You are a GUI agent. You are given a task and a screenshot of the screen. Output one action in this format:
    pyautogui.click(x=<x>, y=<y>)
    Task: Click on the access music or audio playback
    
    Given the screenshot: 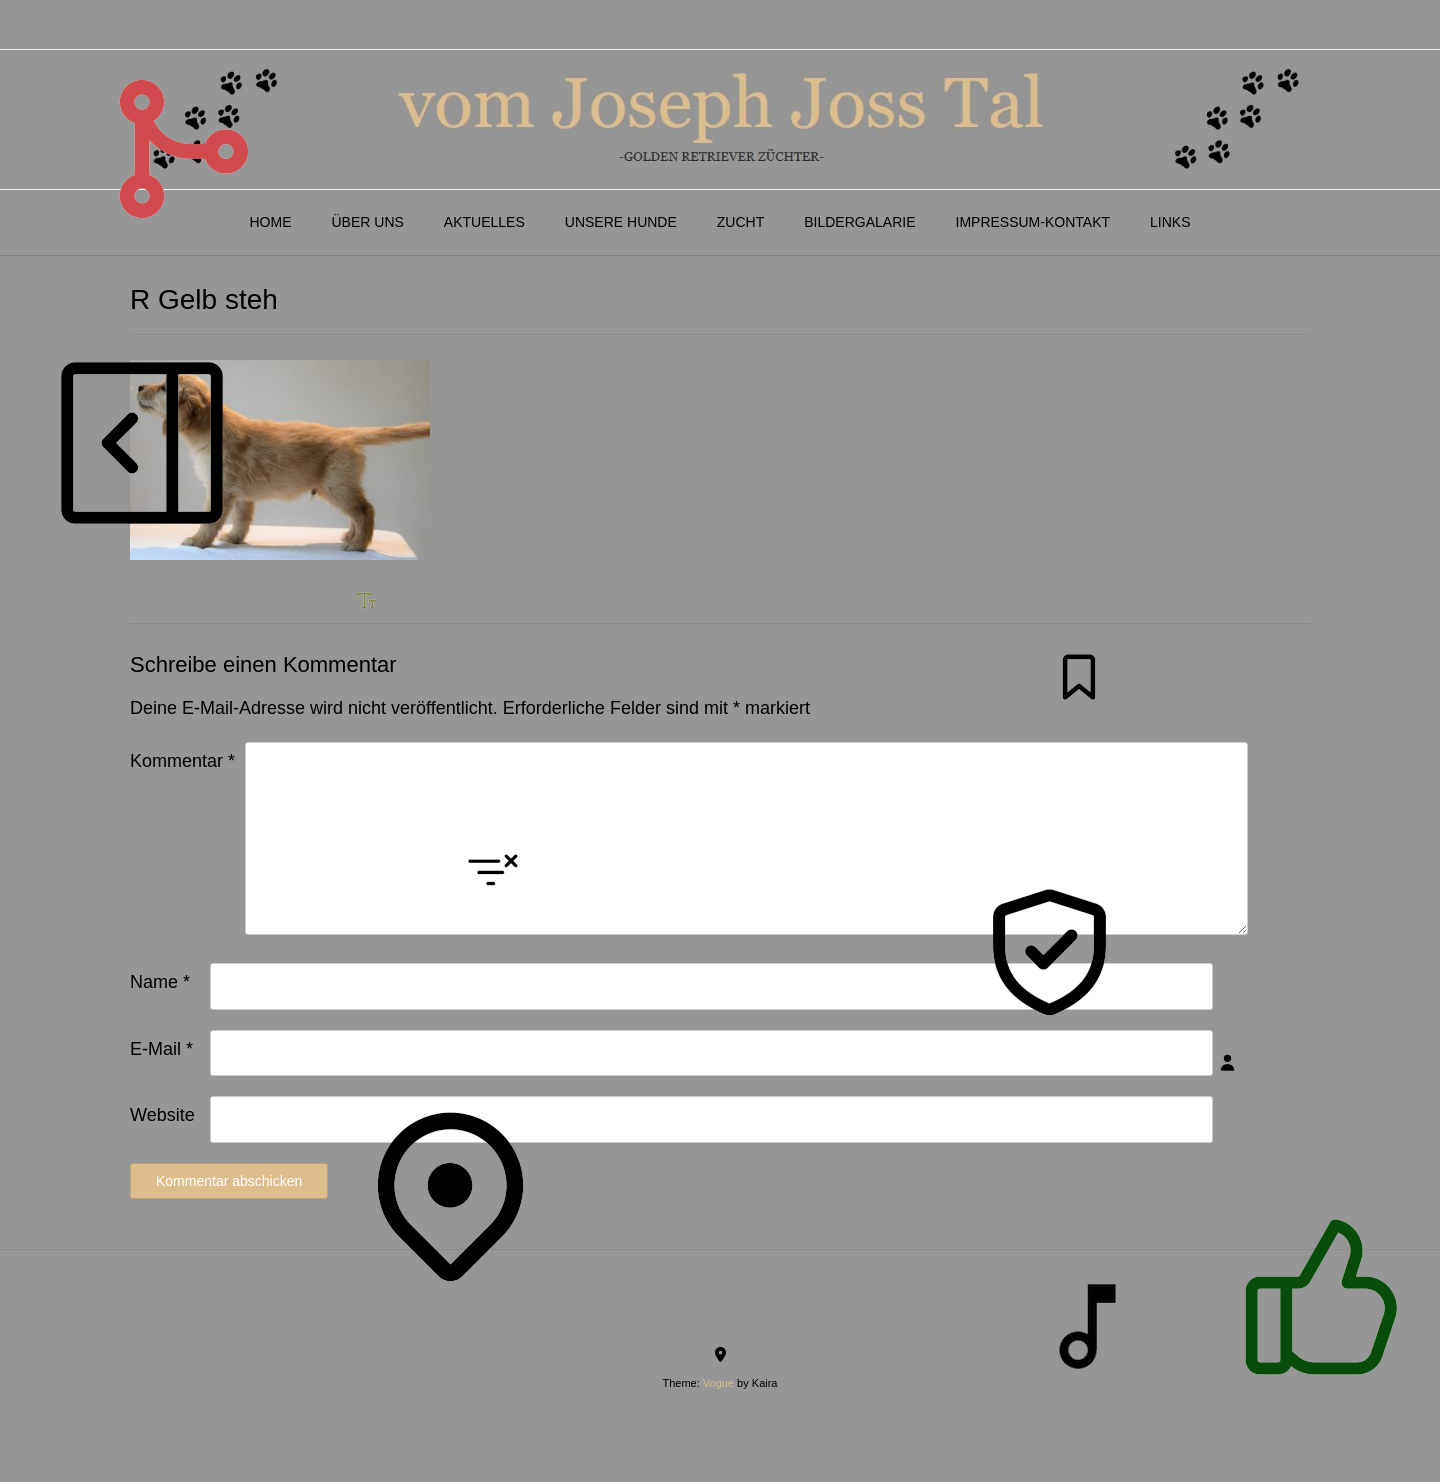 What is the action you would take?
    pyautogui.click(x=1087, y=1326)
    